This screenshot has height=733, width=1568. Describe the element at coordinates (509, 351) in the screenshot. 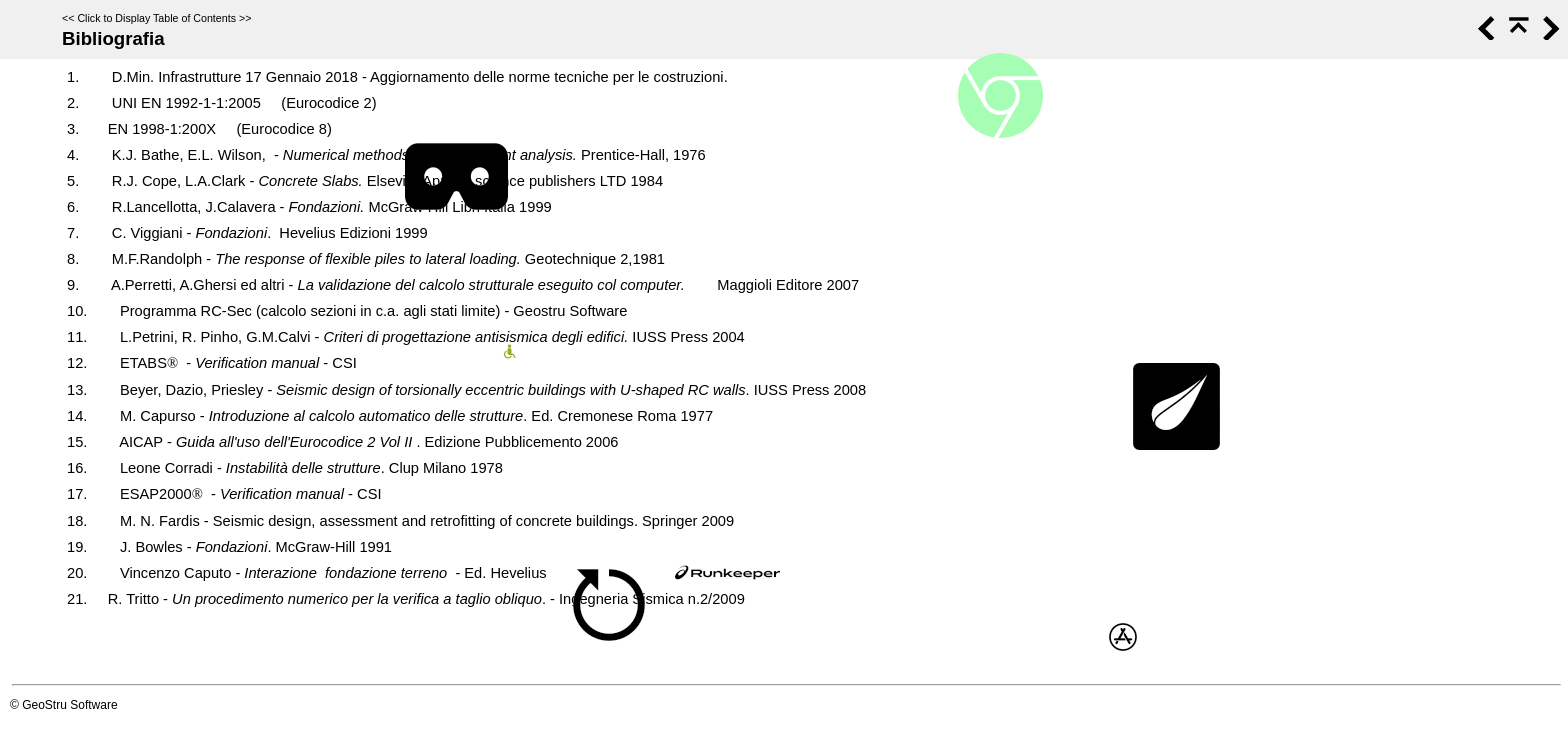

I see `indicates wheelchair accessibility` at that location.